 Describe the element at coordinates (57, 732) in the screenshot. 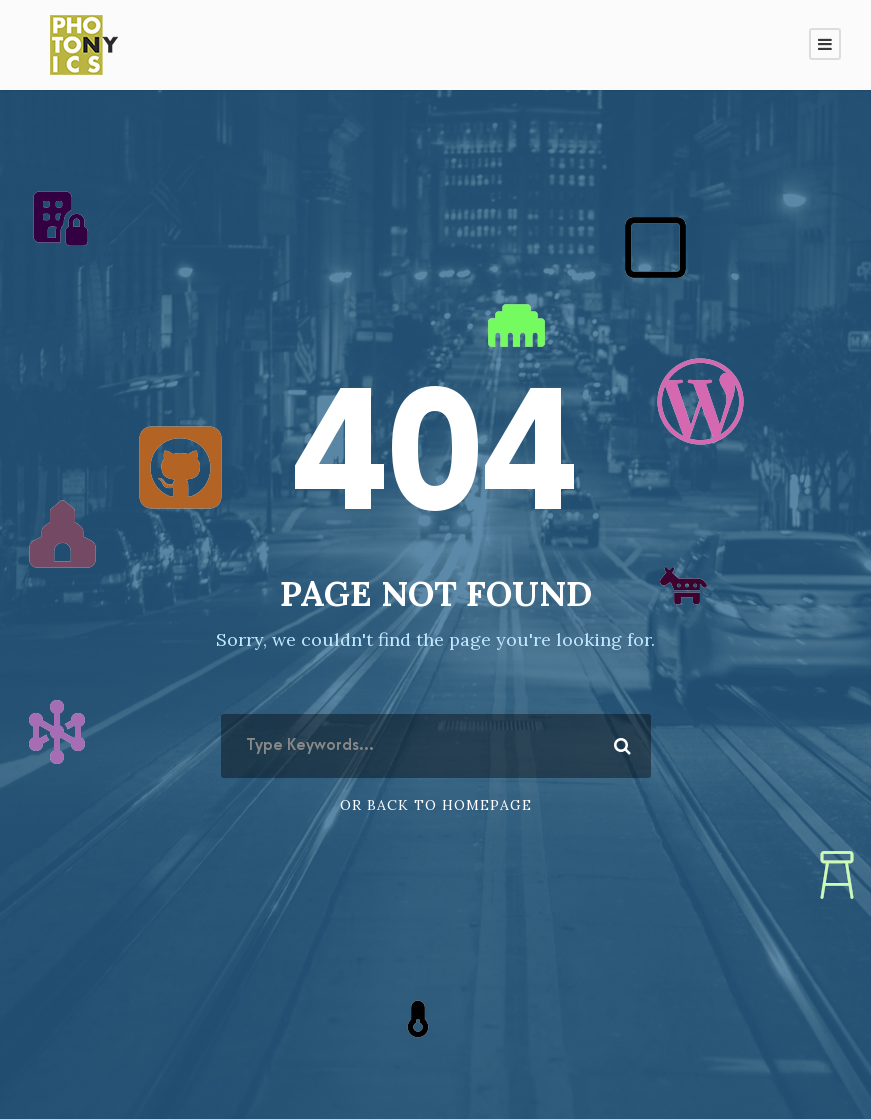

I see `access network or node connections` at that location.